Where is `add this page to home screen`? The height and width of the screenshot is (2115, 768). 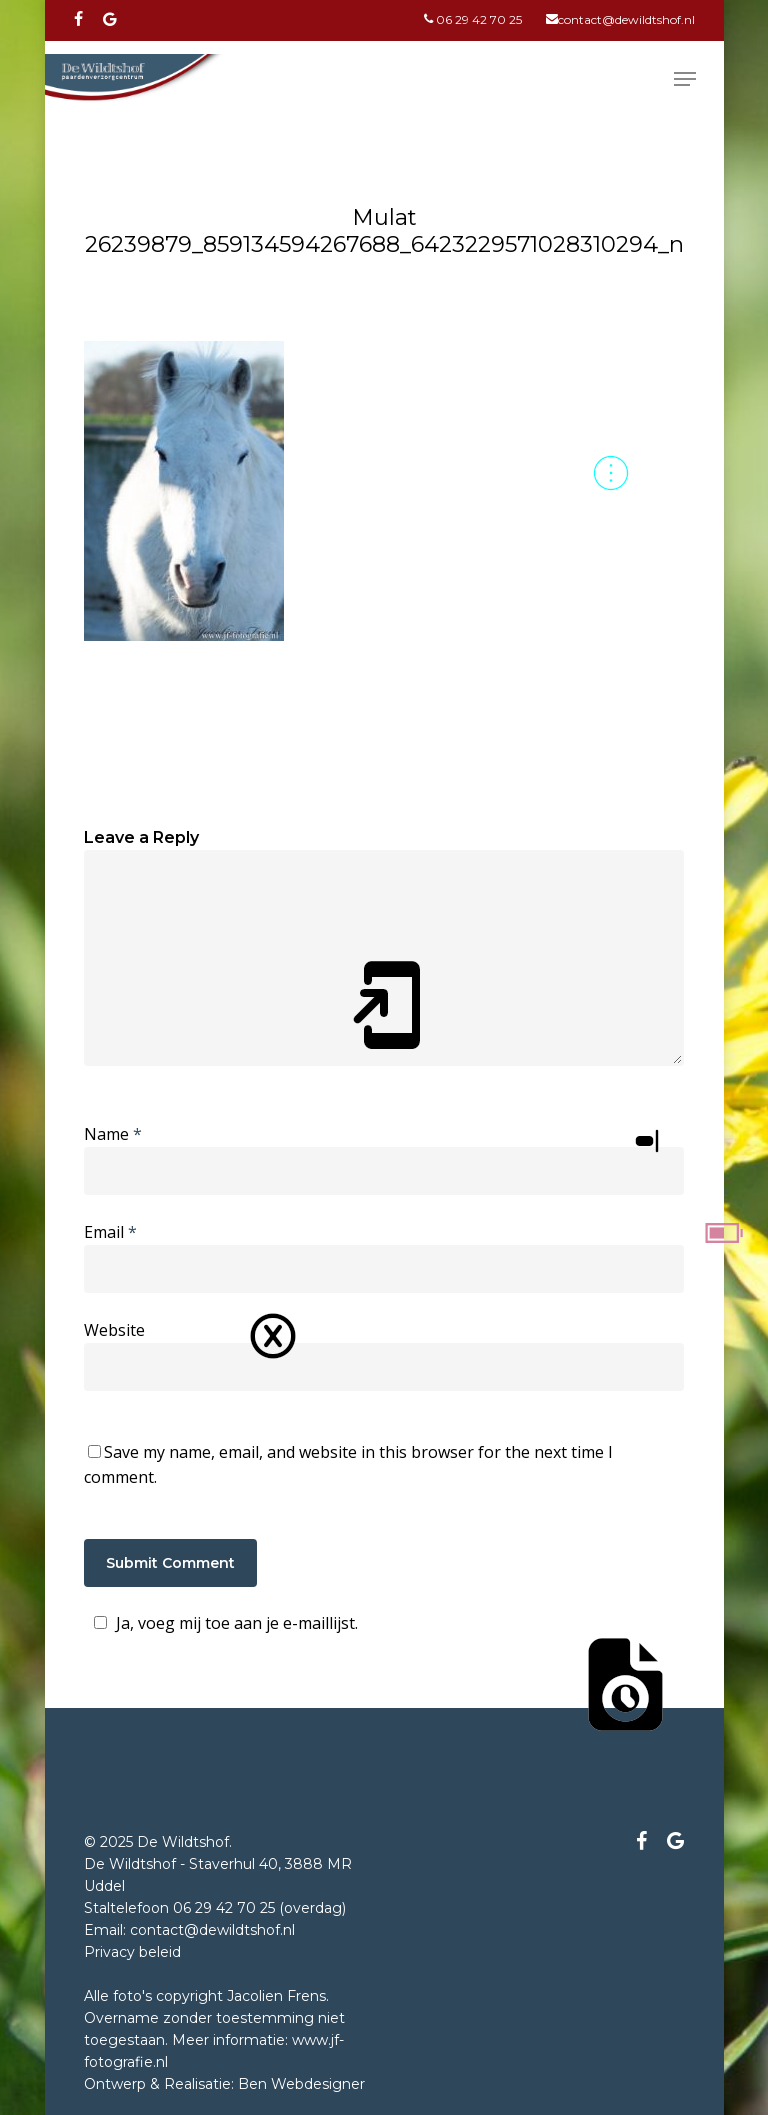 add this page to home screen is located at coordinates (388, 1005).